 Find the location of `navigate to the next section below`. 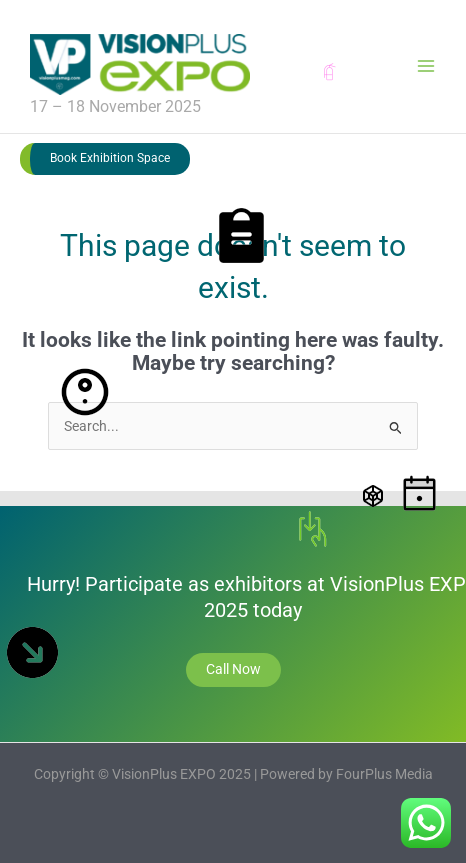

navigate to the next section below is located at coordinates (32, 652).